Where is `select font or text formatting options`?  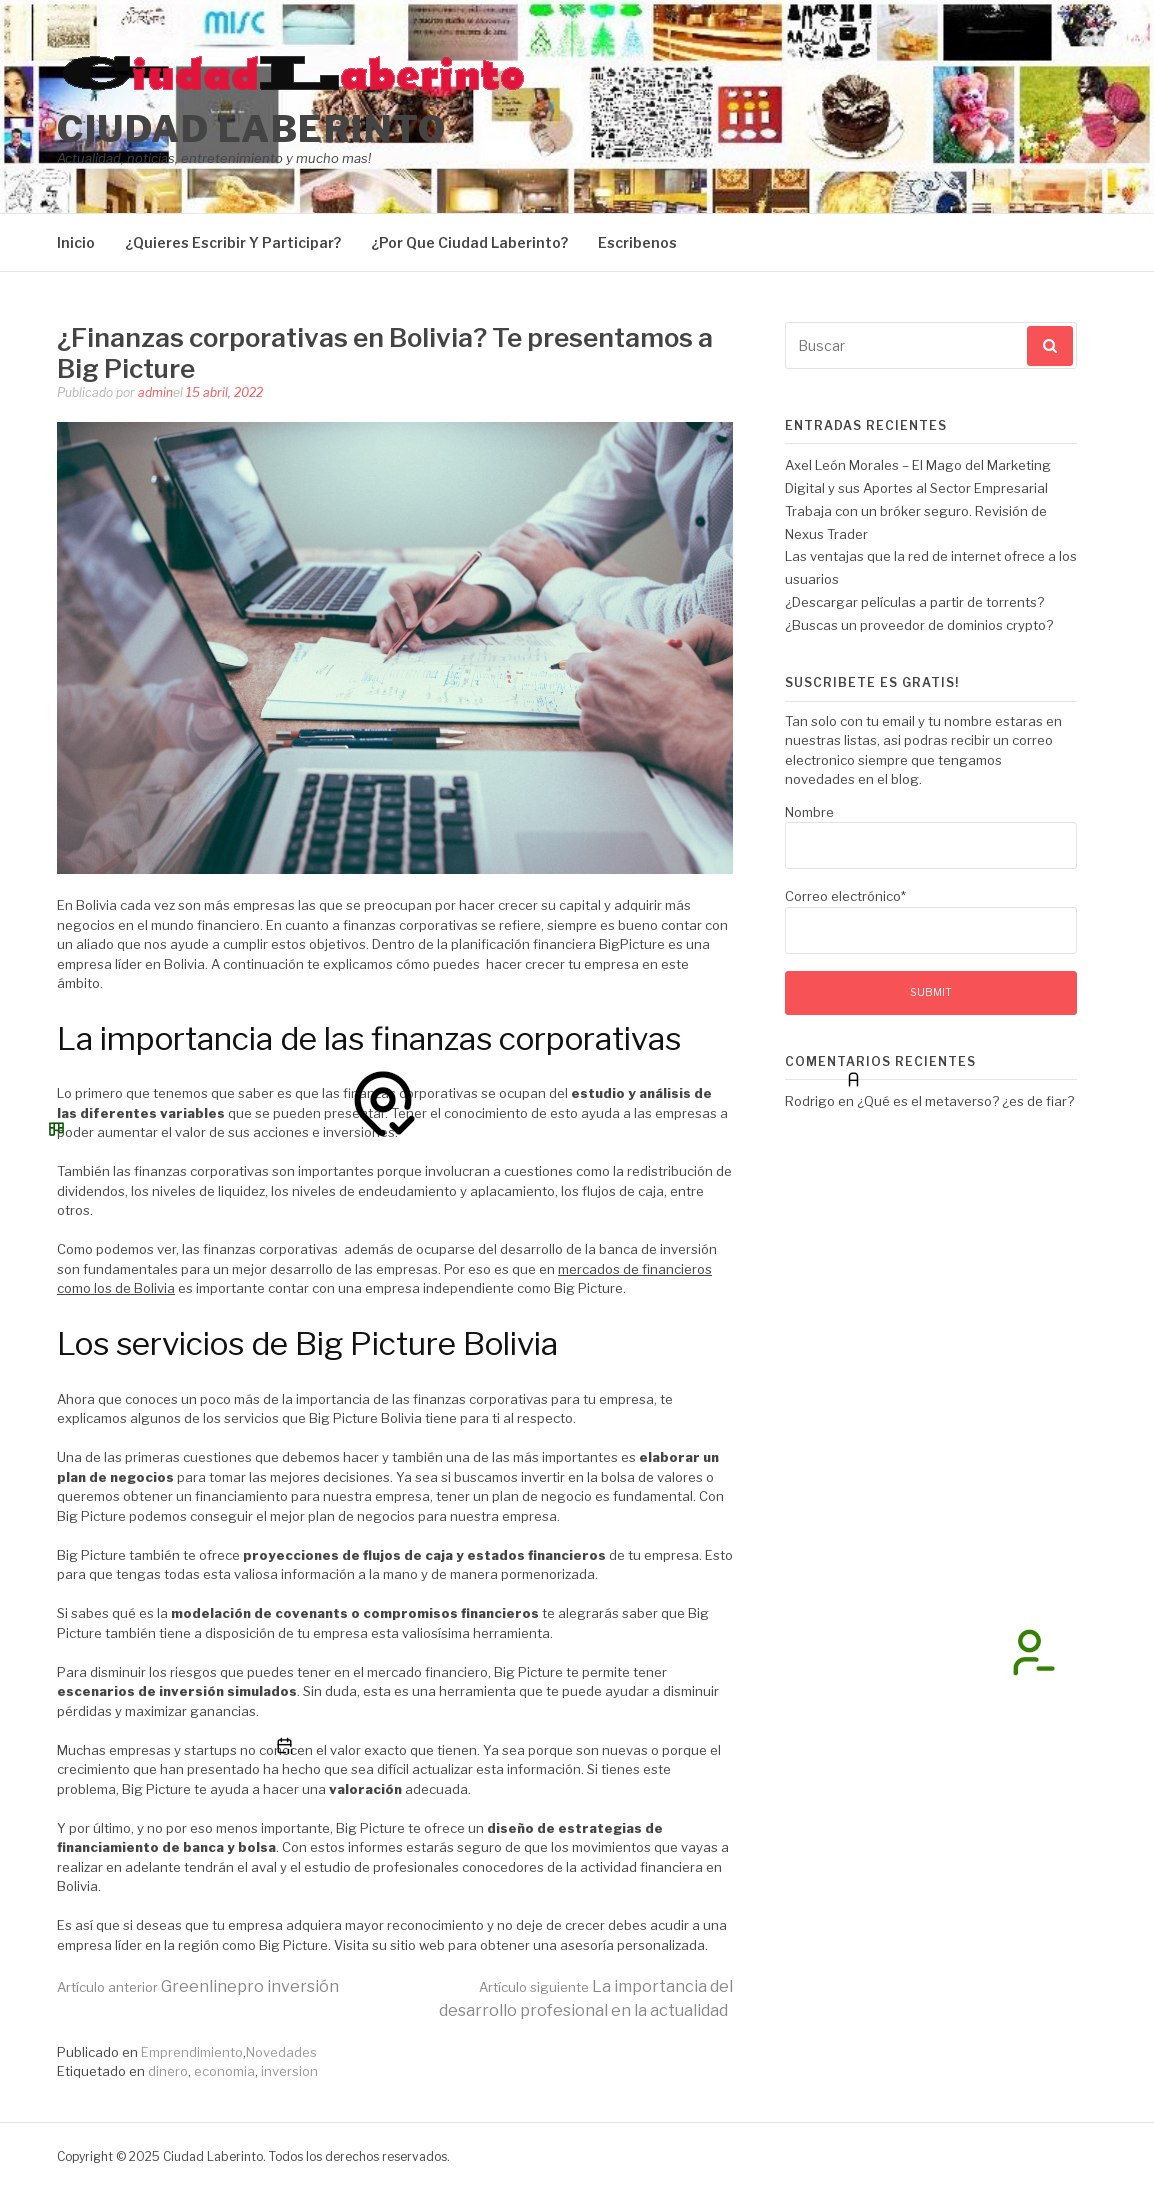
select font or text formatting options is located at coordinates (853, 1079).